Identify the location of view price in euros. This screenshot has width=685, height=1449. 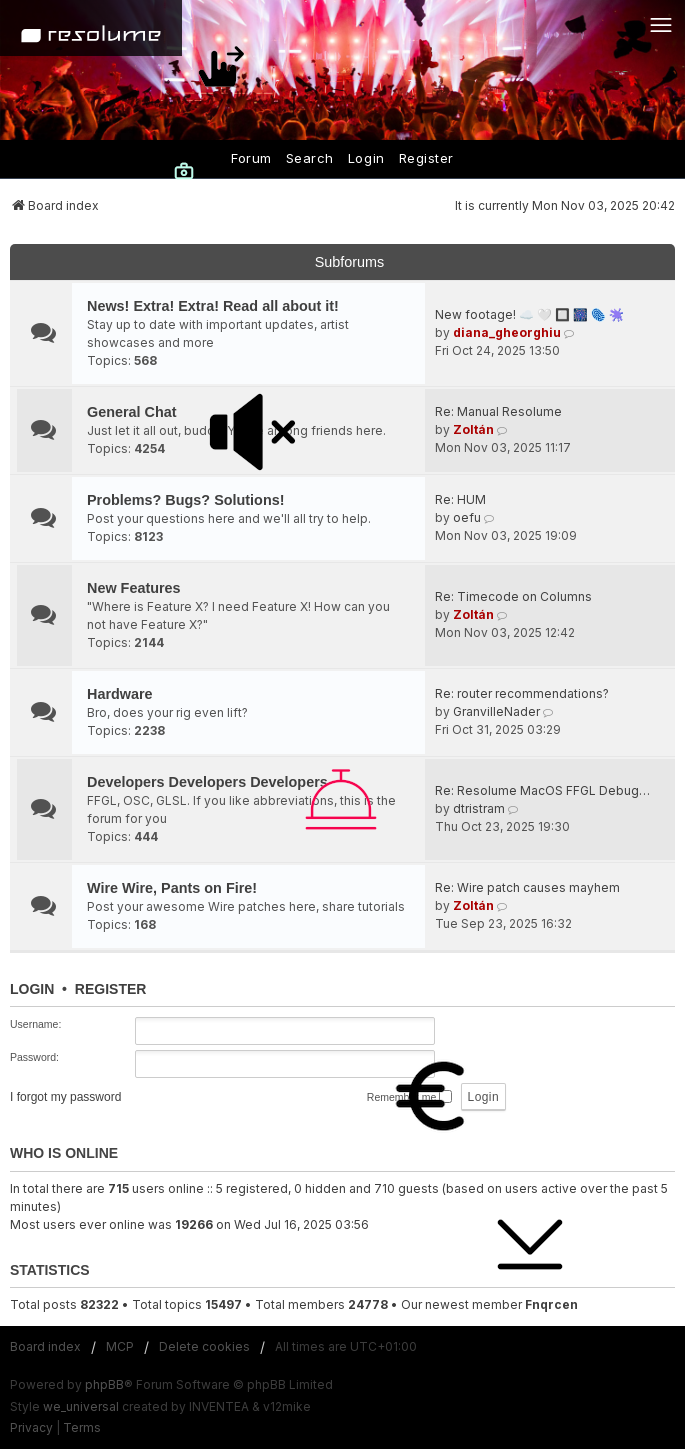
(432, 1096).